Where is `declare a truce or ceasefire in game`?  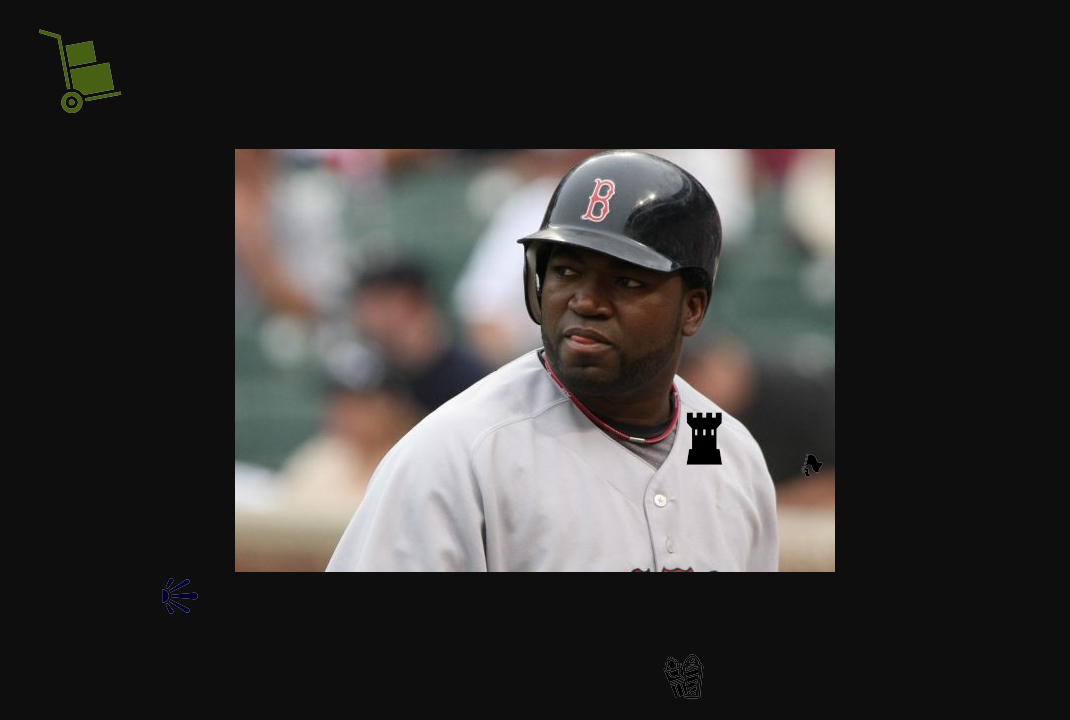
declare a truce or ceasefire in game is located at coordinates (812, 465).